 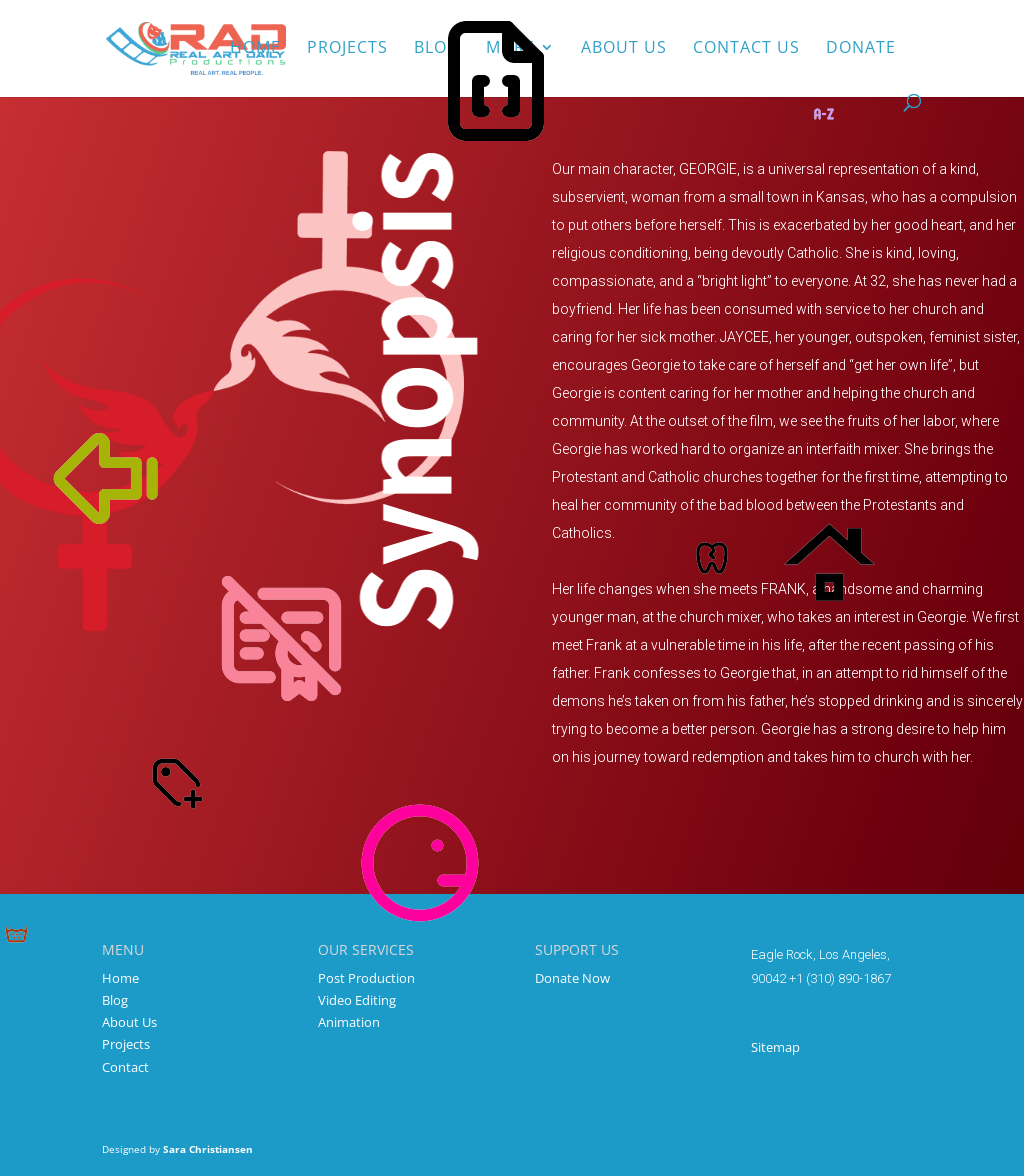 I want to click on sort items alphabetically from A to Z, so click(x=824, y=114).